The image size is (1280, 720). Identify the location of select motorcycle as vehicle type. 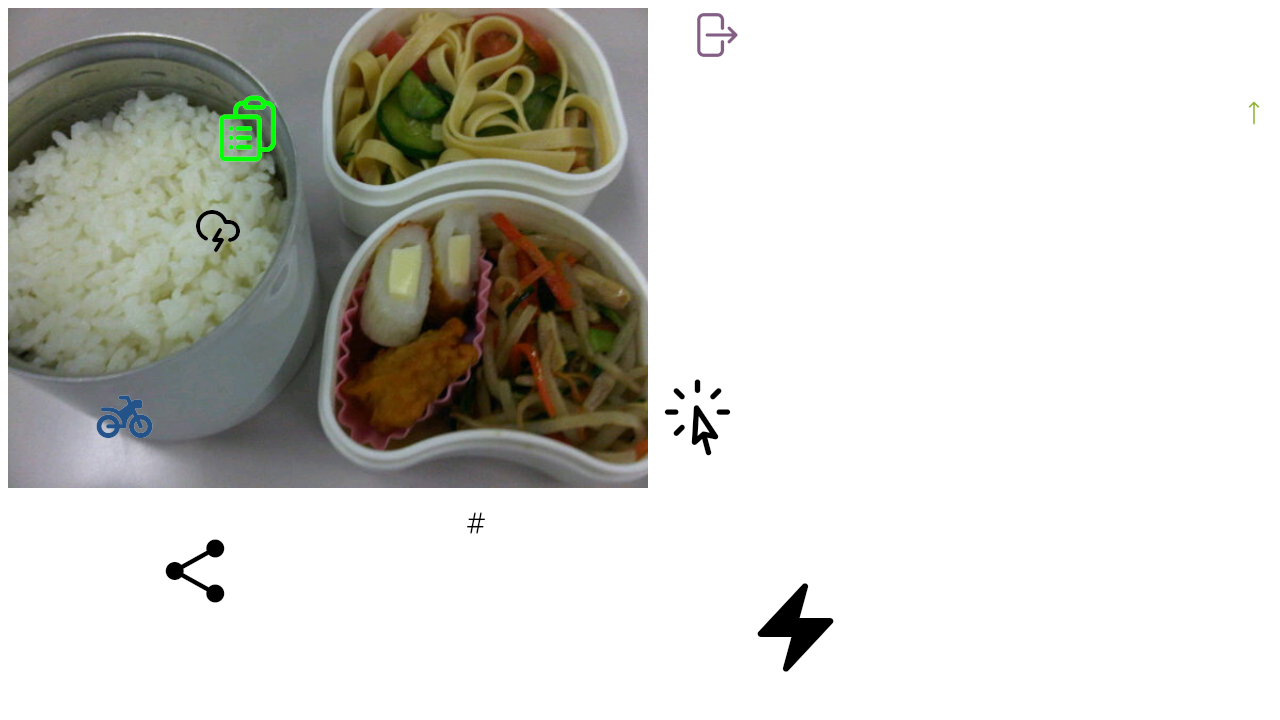
(124, 417).